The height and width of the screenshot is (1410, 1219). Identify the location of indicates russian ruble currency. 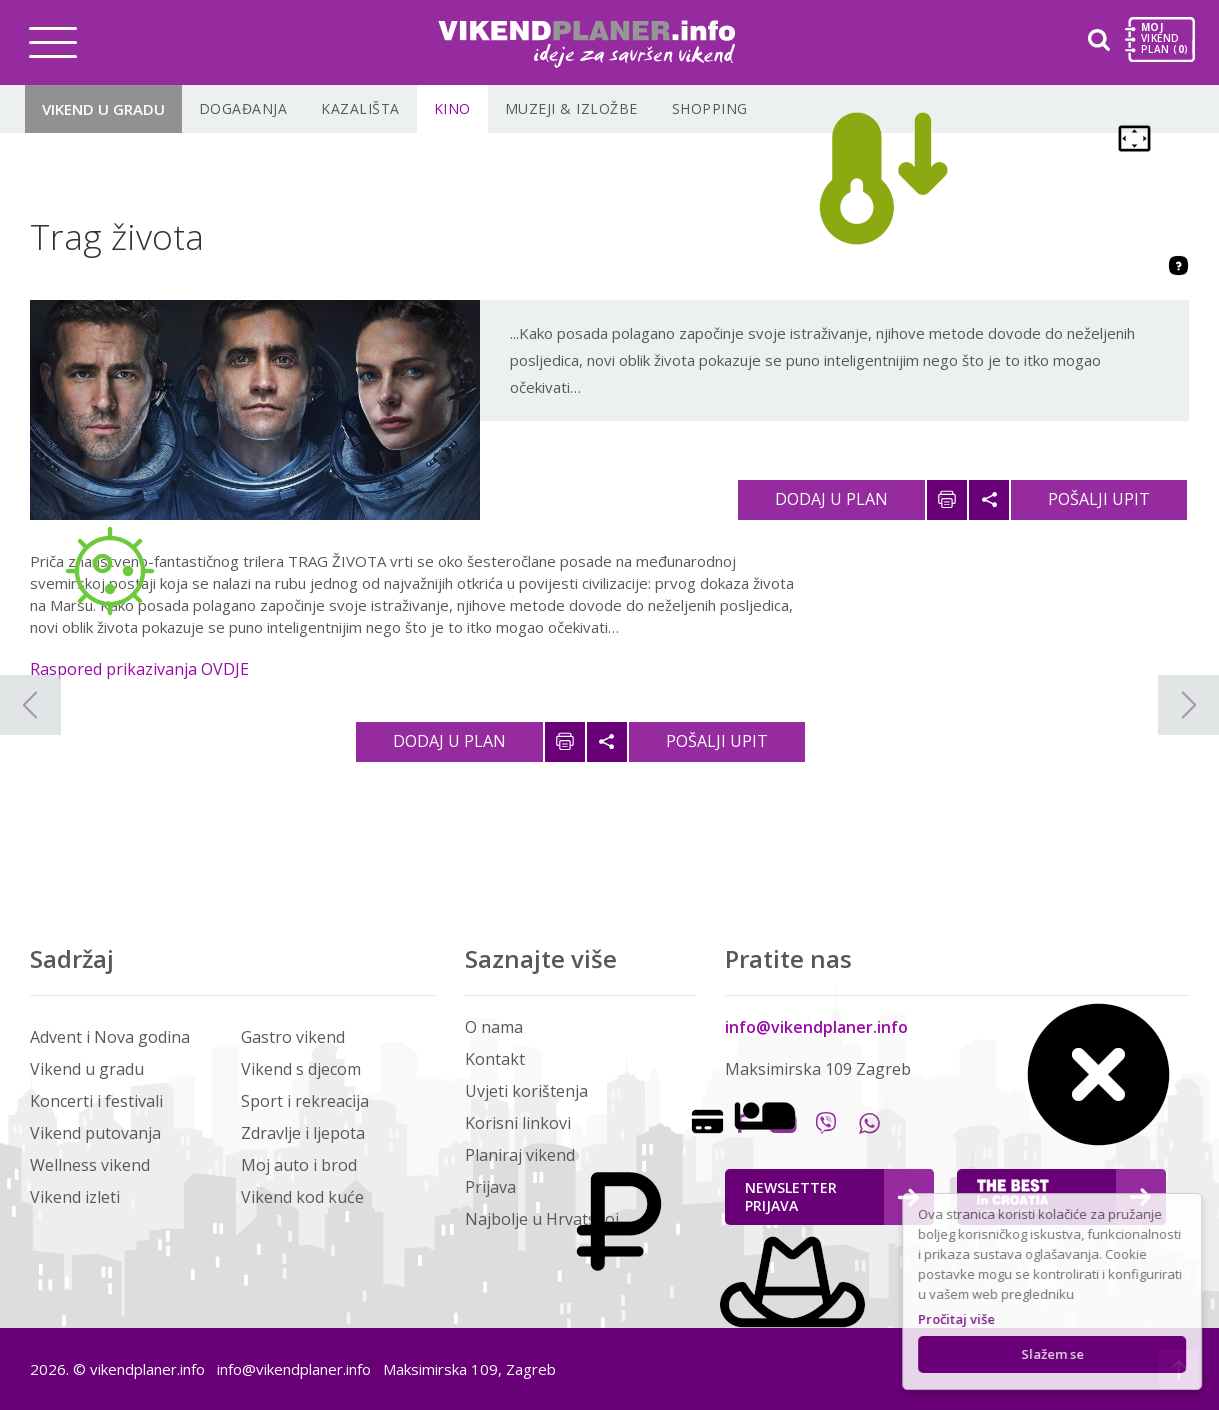
(622, 1221).